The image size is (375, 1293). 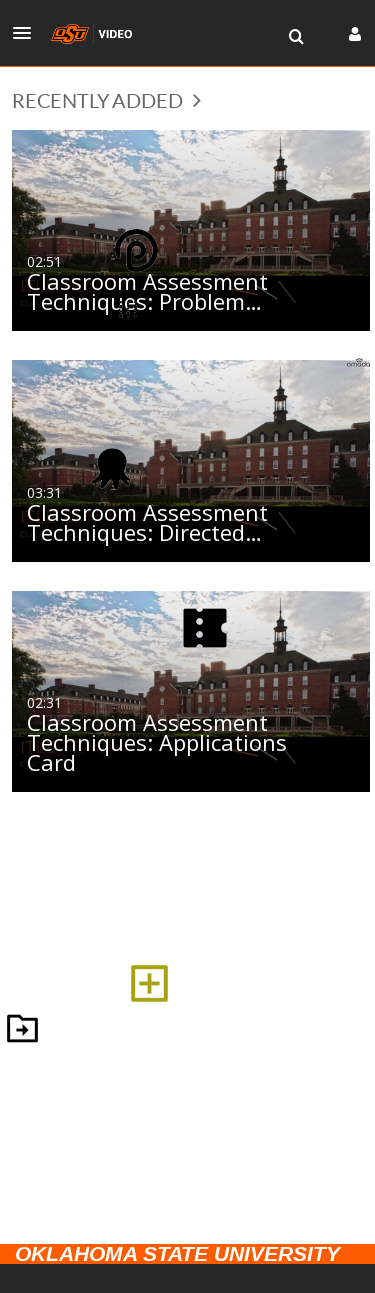 What do you see at coordinates (149, 983) in the screenshot?
I see `add a new item or create new content` at bounding box center [149, 983].